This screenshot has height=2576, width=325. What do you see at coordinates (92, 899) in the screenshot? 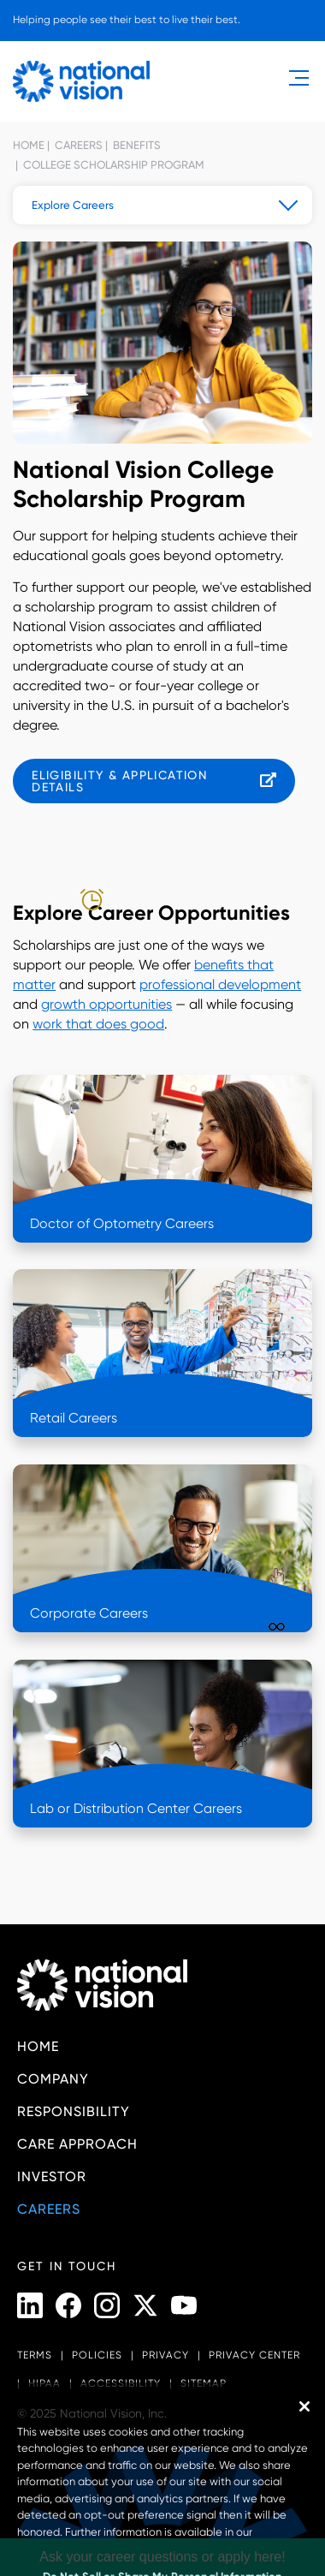
I see `set or manage alarms` at bounding box center [92, 899].